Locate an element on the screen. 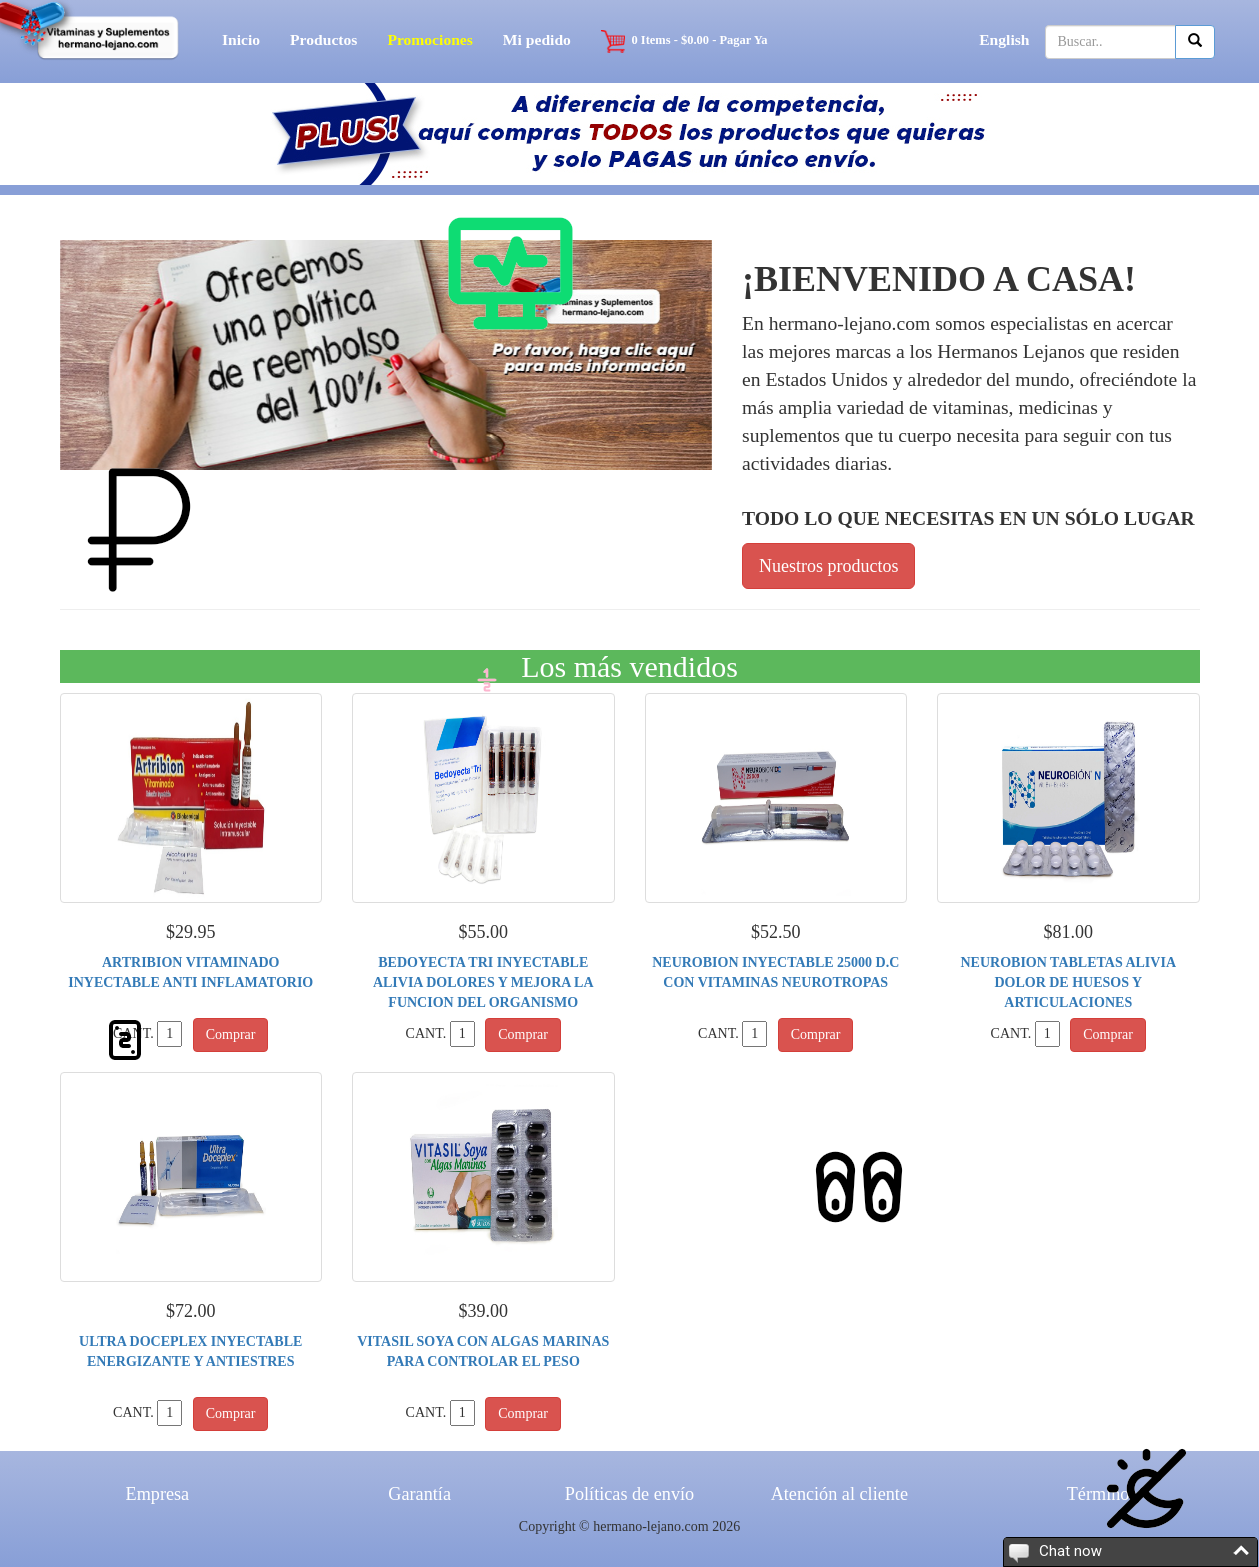 This screenshot has width=1259, height=1567. toggle between light and dark mode is located at coordinates (1146, 1488).